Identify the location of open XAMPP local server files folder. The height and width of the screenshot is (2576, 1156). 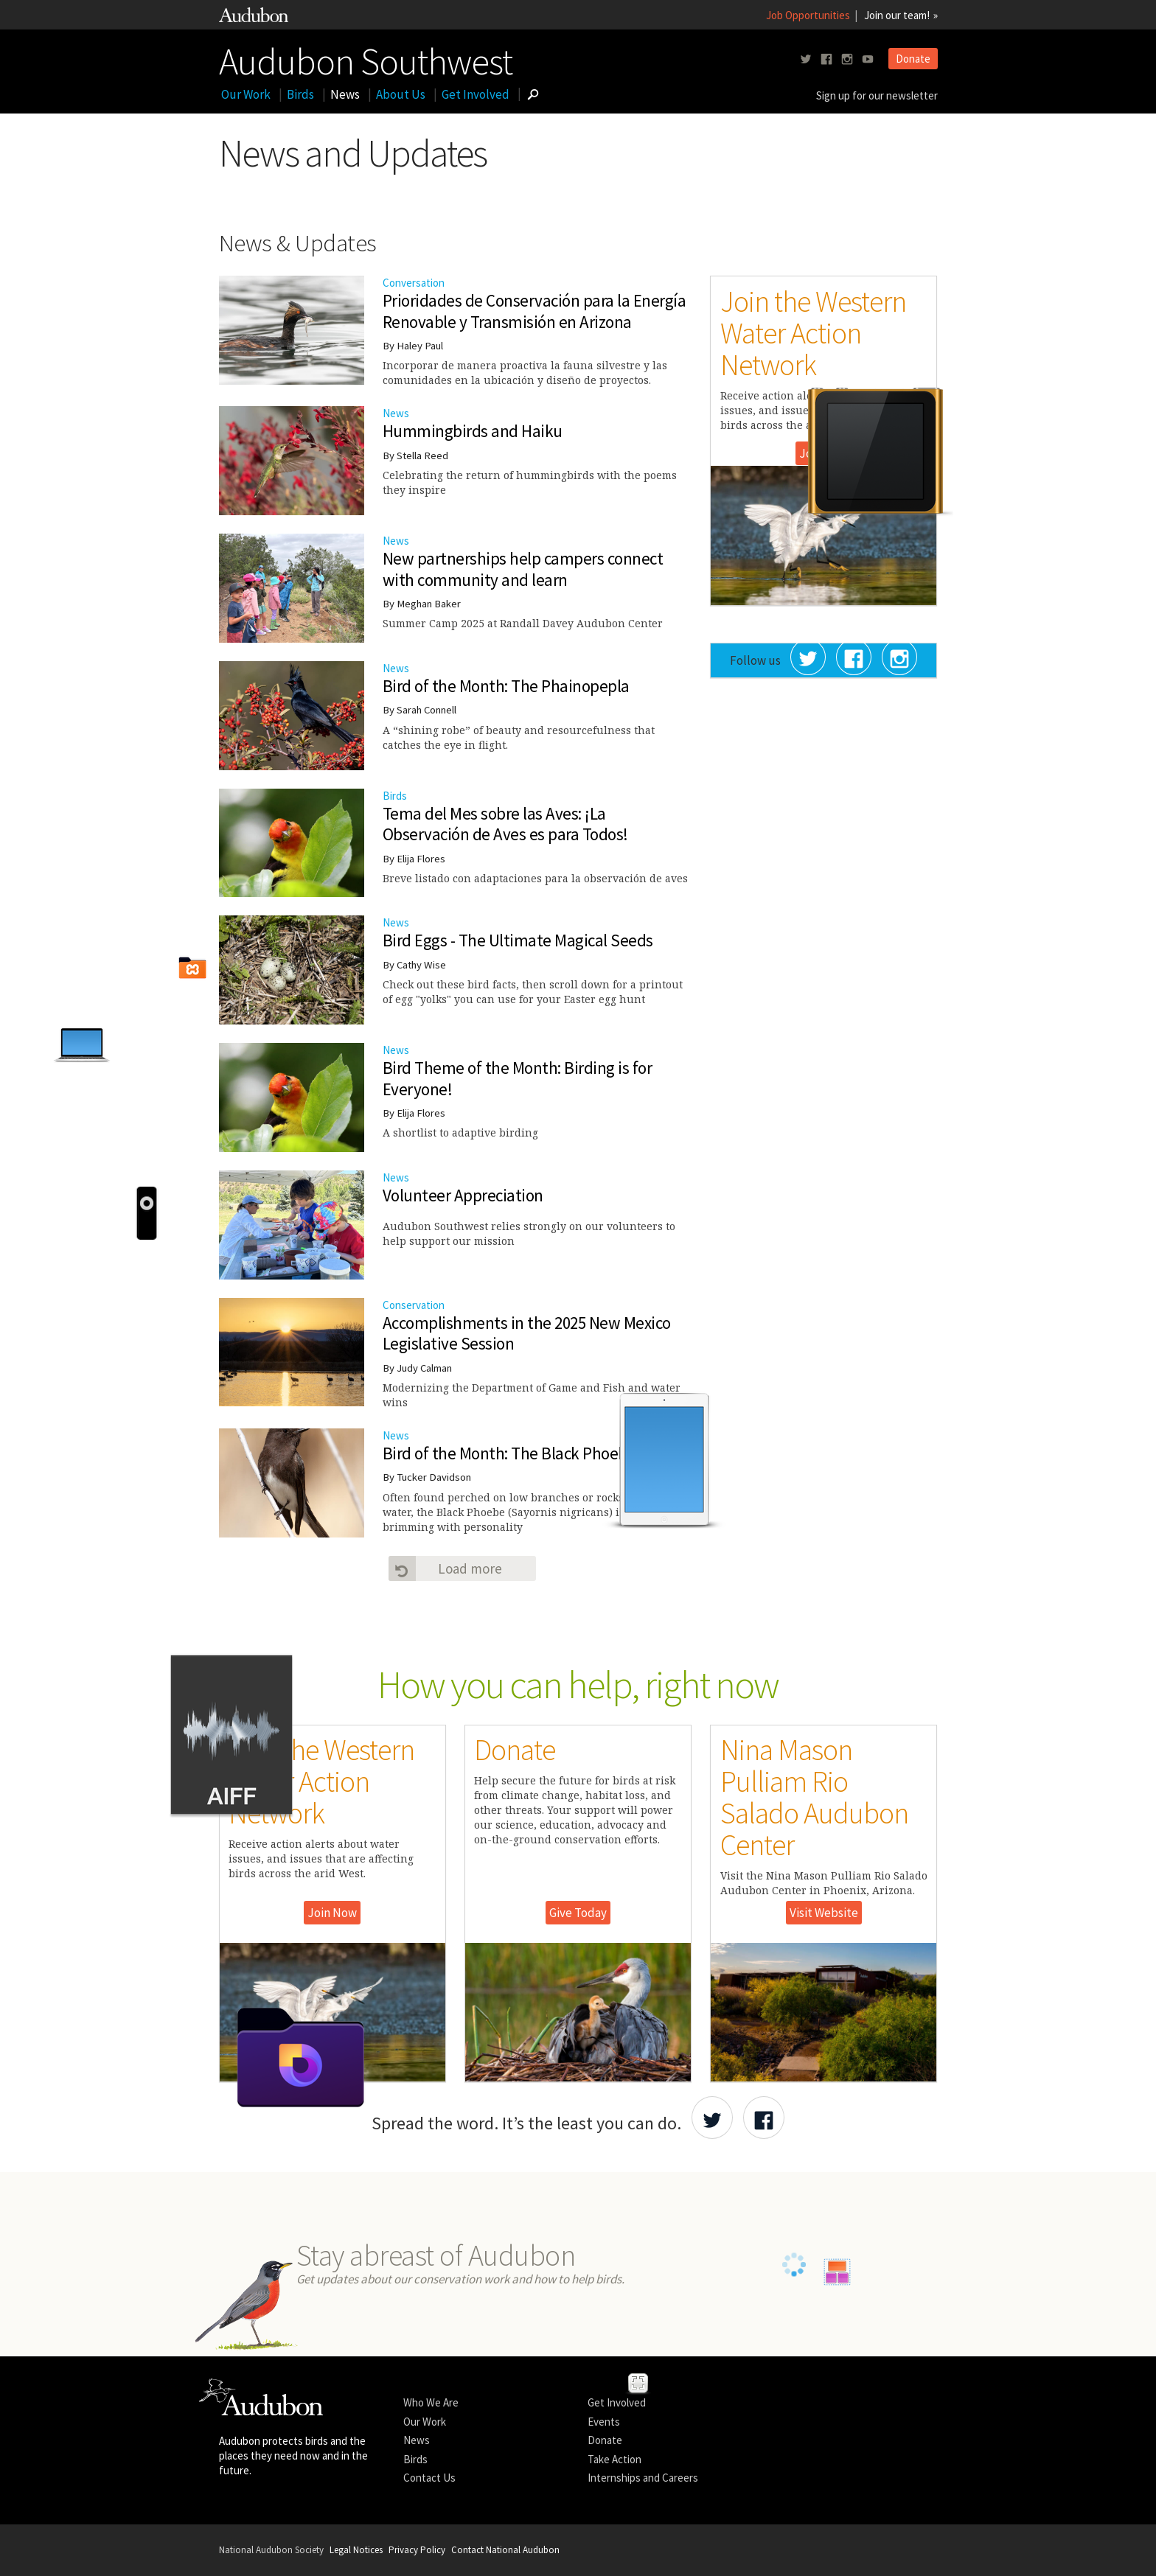
(192, 968).